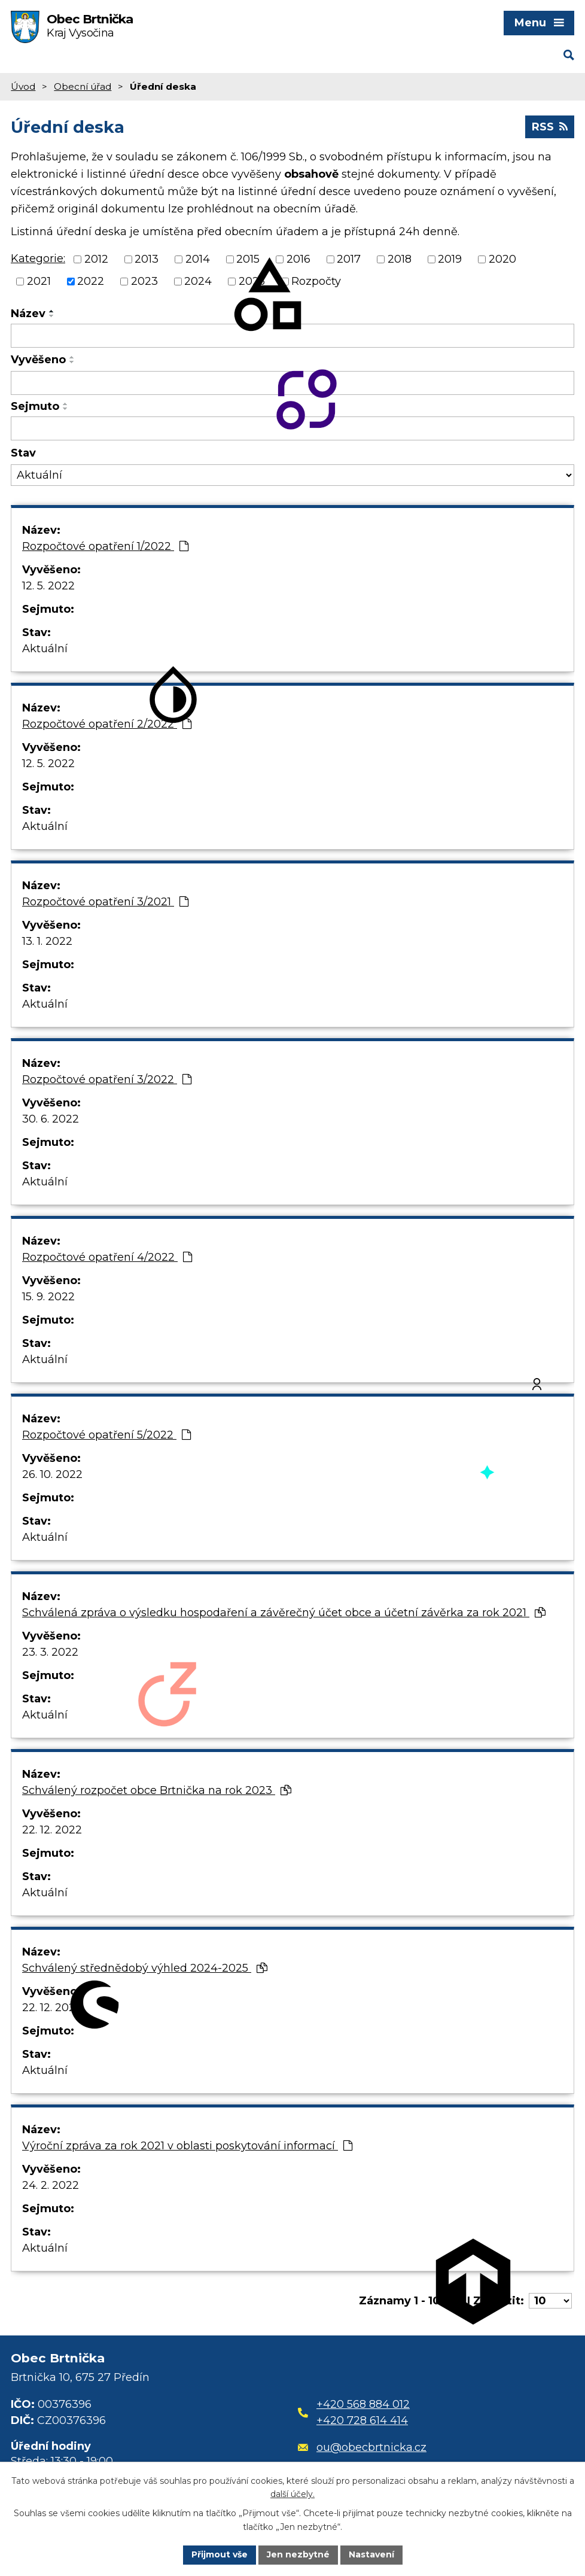 The image size is (585, 2576). Describe the element at coordinates (306, 399) in the screenshot. I see `exchange or convert currency` at that location.